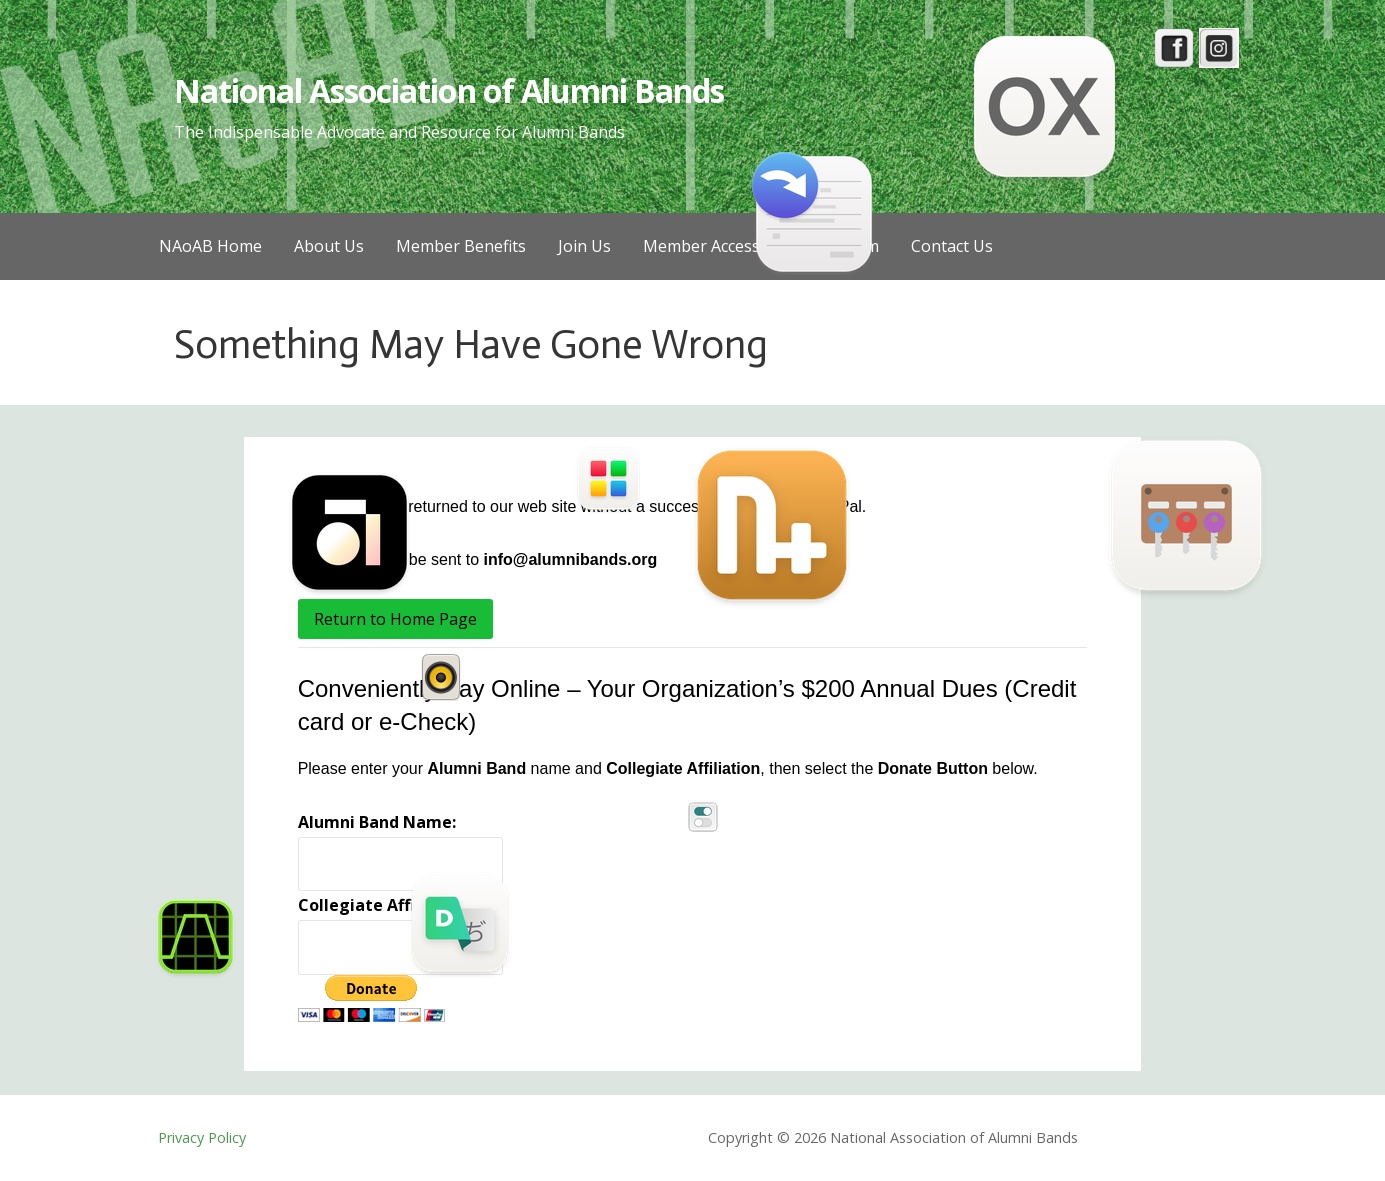 The image size is (1385, 1181). Describe the element at coordinates (349, 532) in the screenshot. I see `open anytype app` at that location.